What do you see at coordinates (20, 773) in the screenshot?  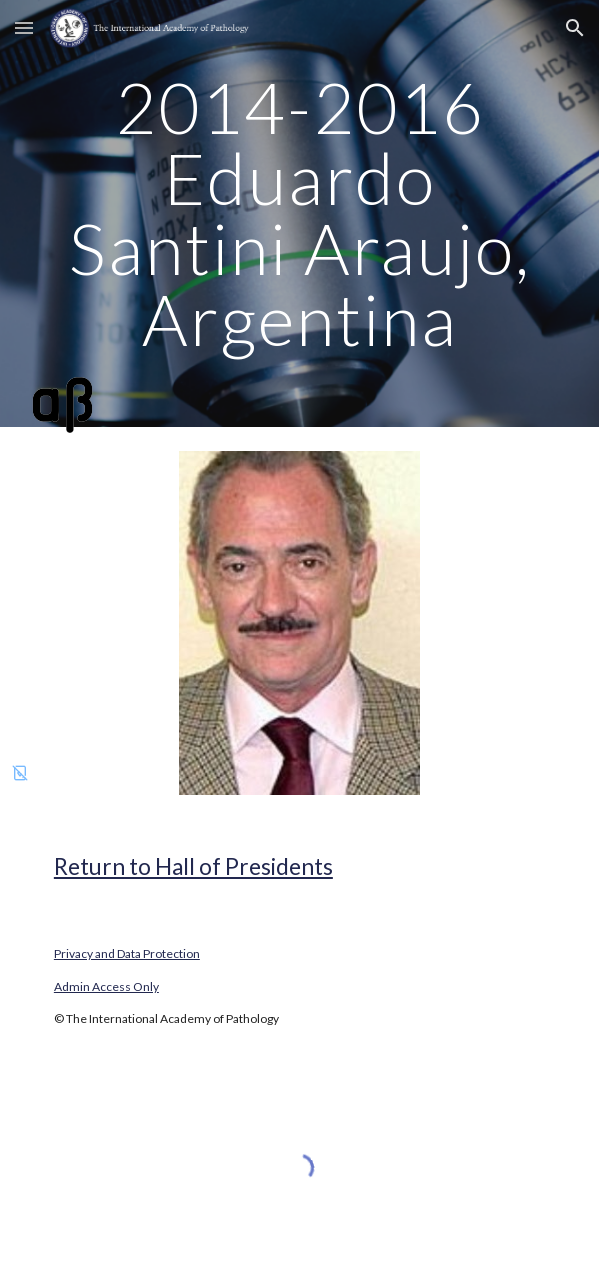 I see `playing cards disabled or unavailable` at bounding box center [20, 773].